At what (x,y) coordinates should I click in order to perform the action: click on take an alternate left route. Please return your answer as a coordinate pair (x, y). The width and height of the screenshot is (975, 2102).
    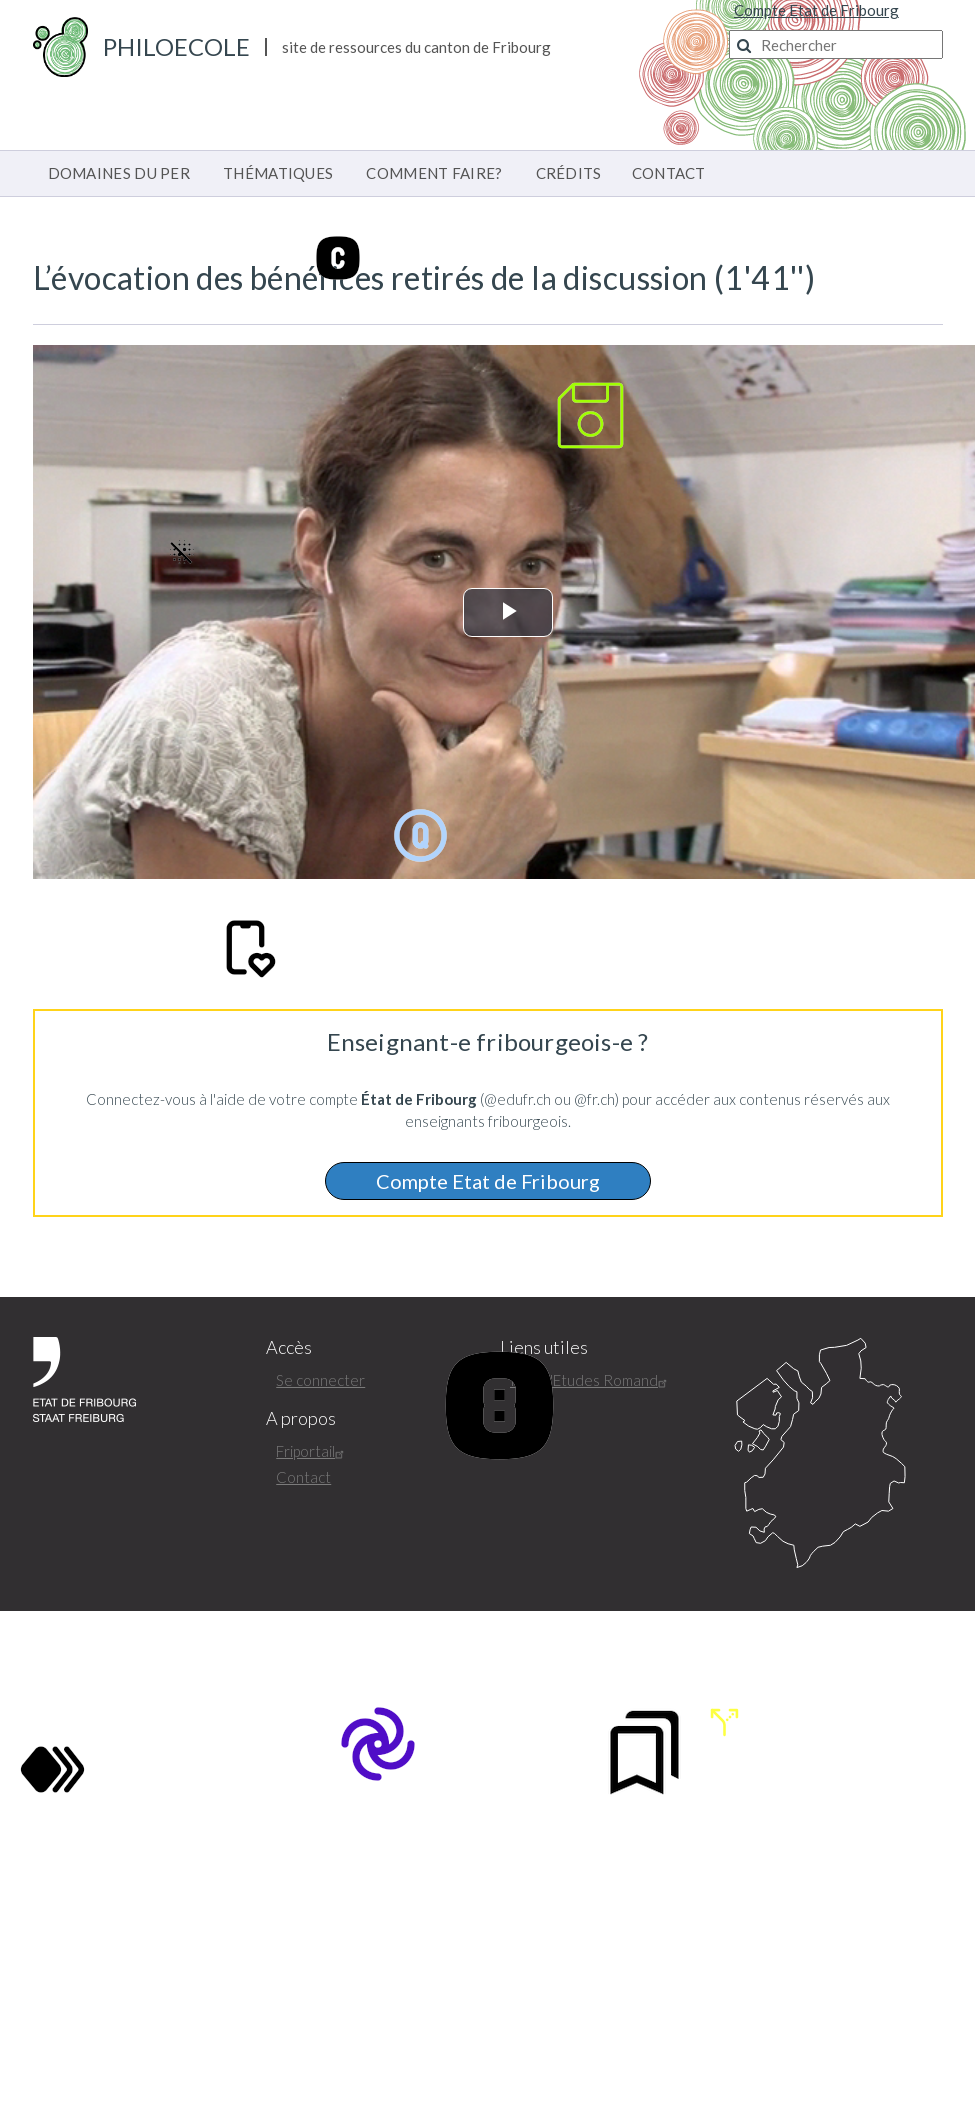
    Looking at the image, I should click on (724, 1722).